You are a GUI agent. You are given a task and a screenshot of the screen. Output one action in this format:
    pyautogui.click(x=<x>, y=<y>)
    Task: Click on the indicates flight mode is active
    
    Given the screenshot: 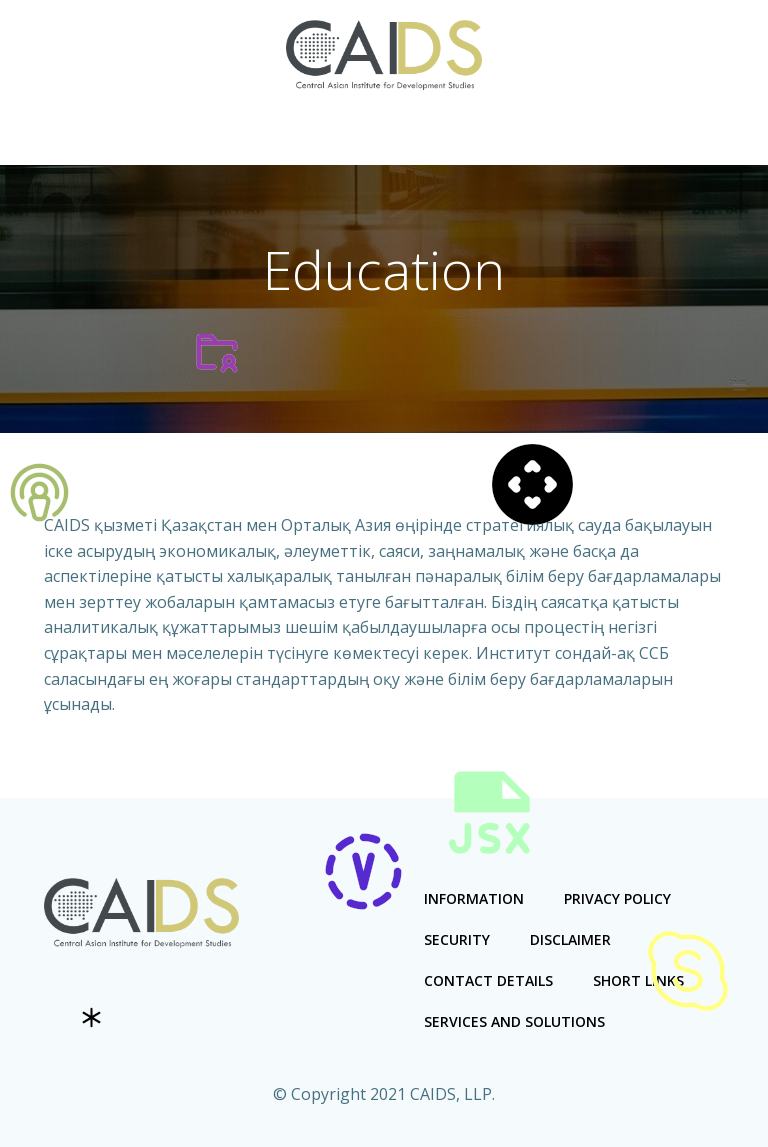 What is the action you would take?
    pyautogui.click(x=738, y=382)
    